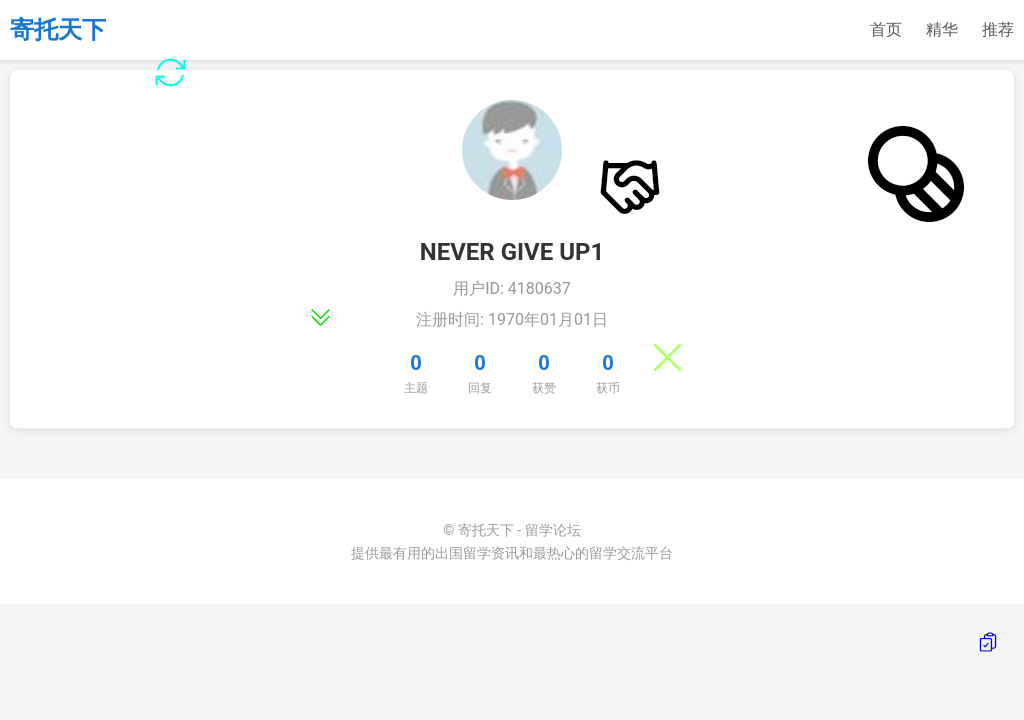 The image size is (1024, 720). Describe the element at coordinates (630, 187) in the screenshot. I see `indicates a partnership or collaboration feature` at that location.